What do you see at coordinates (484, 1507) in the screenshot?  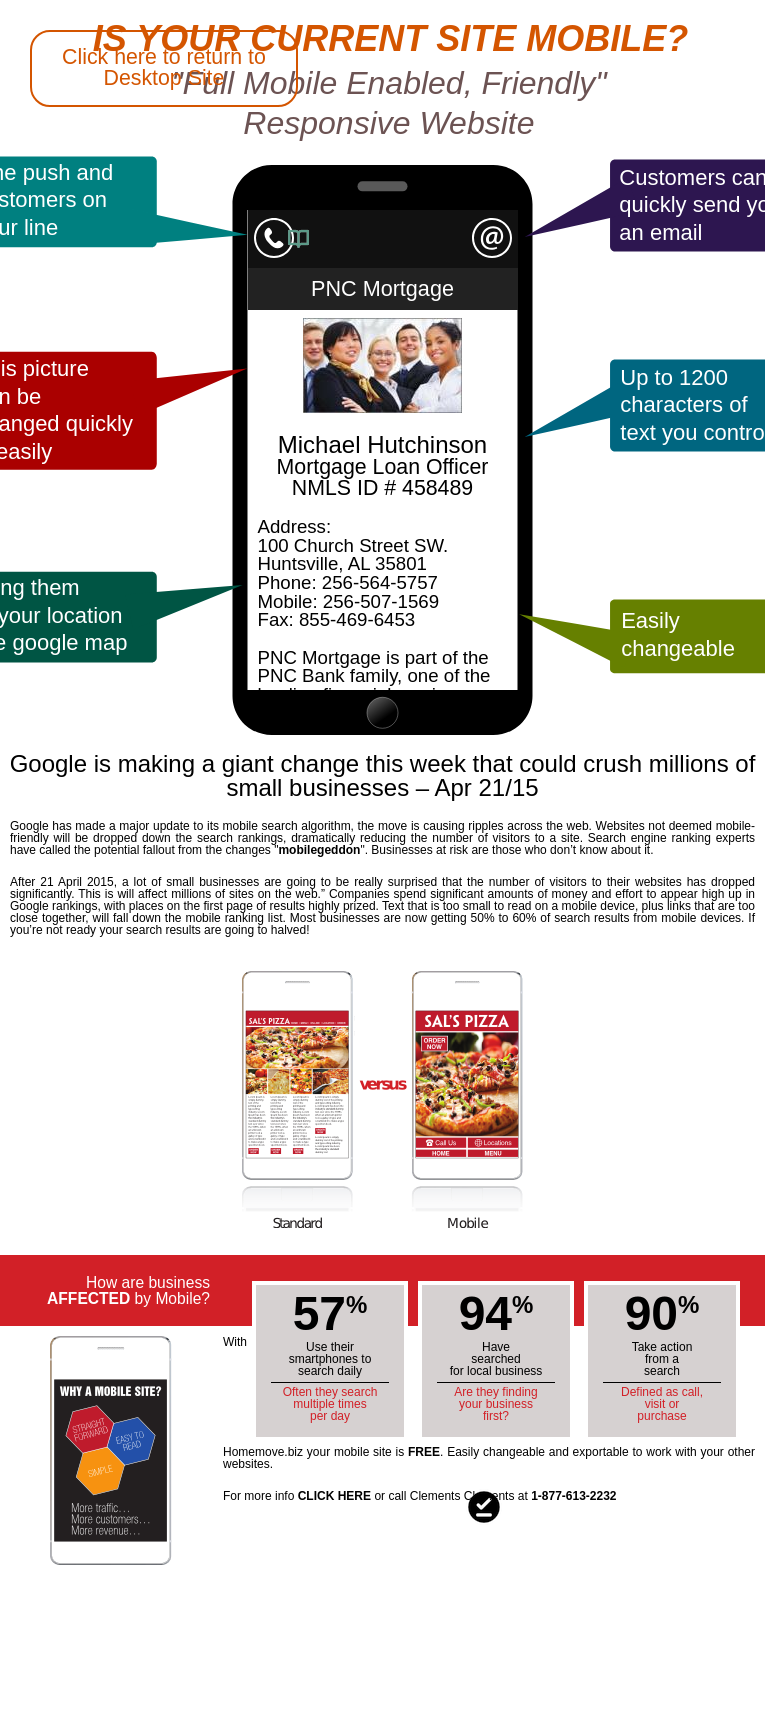 I see `indicates content is available offline` at bounding box center [484, 1507].